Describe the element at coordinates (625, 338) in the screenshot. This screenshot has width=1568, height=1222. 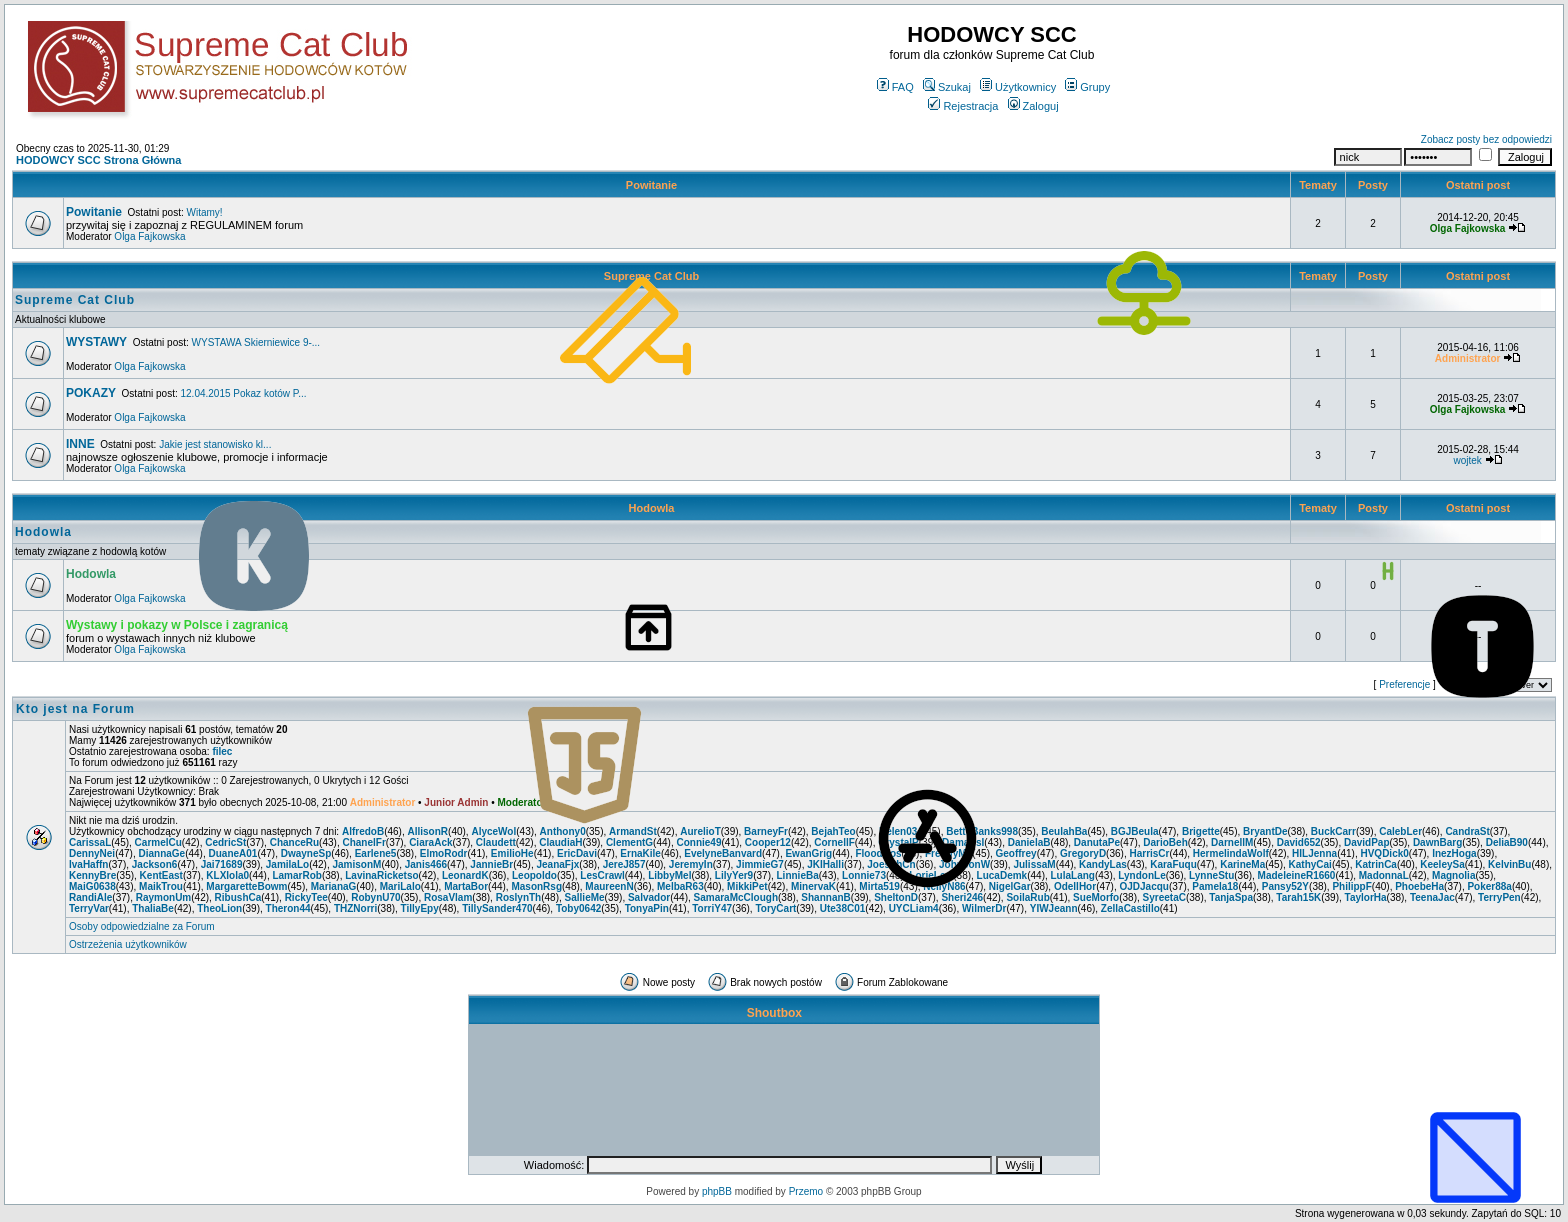
I see `access security camera settings` at that location.